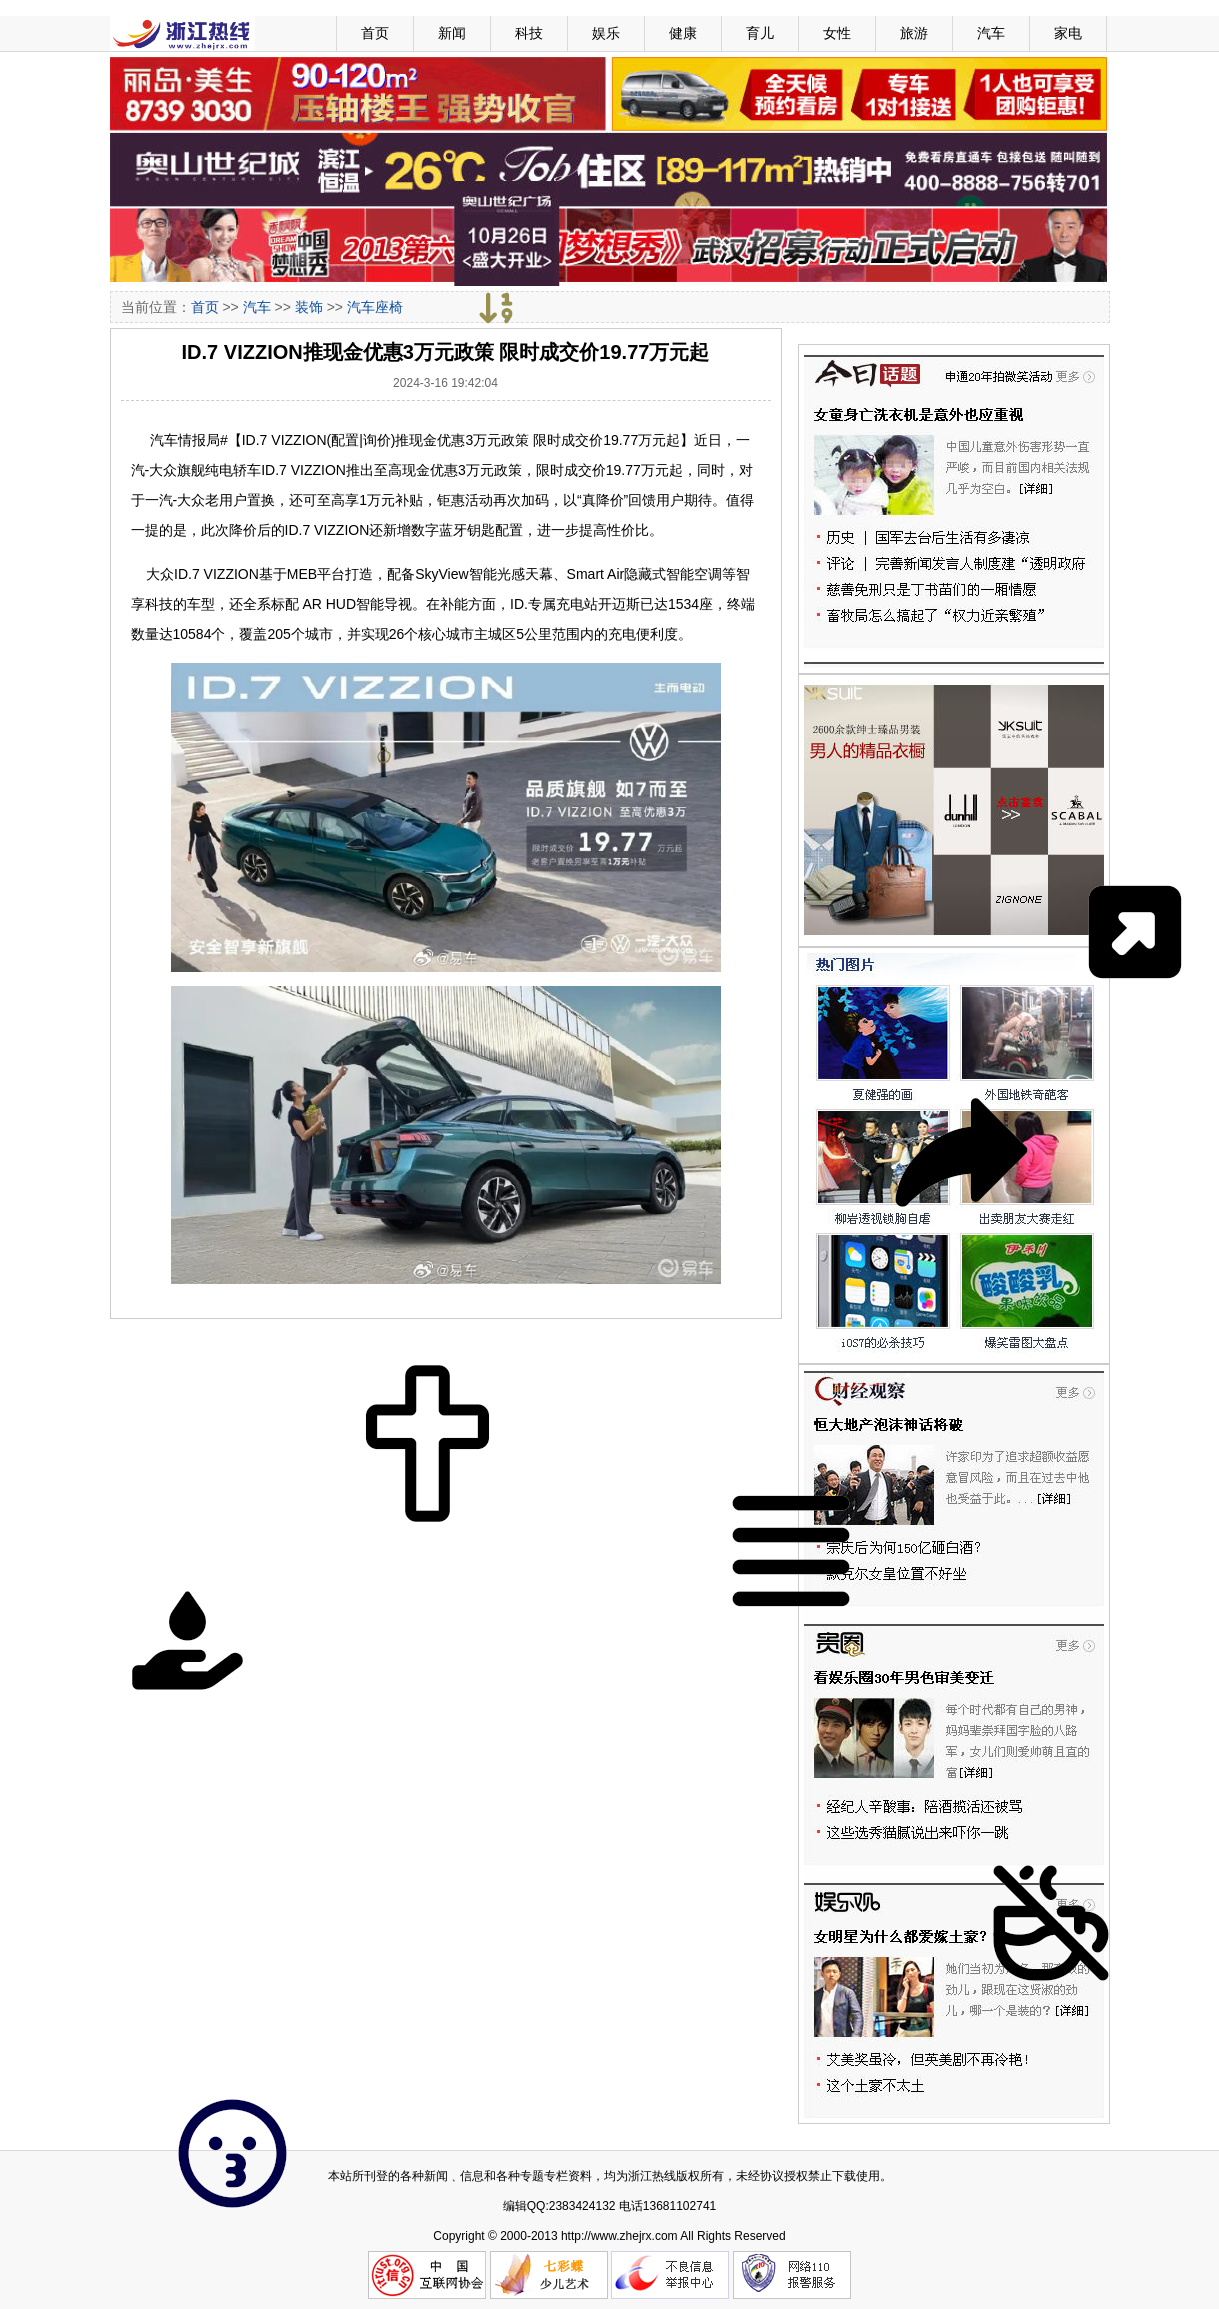  What do you see at coordinates (187, 1640) in the screenshot?
I see `access water conservation or donation features` at bounding box center [187, 1640].